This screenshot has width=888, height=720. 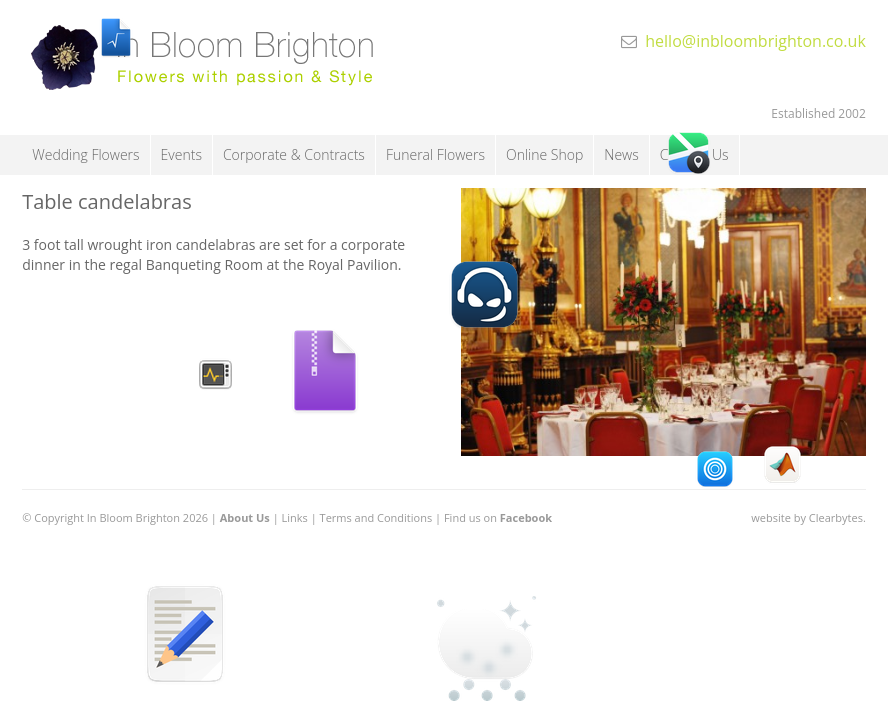 What do you see at coordinates (325, 372) in the screenshot?
I see `a bzip-compressed tar archive file` at bounding box center [325, 372].